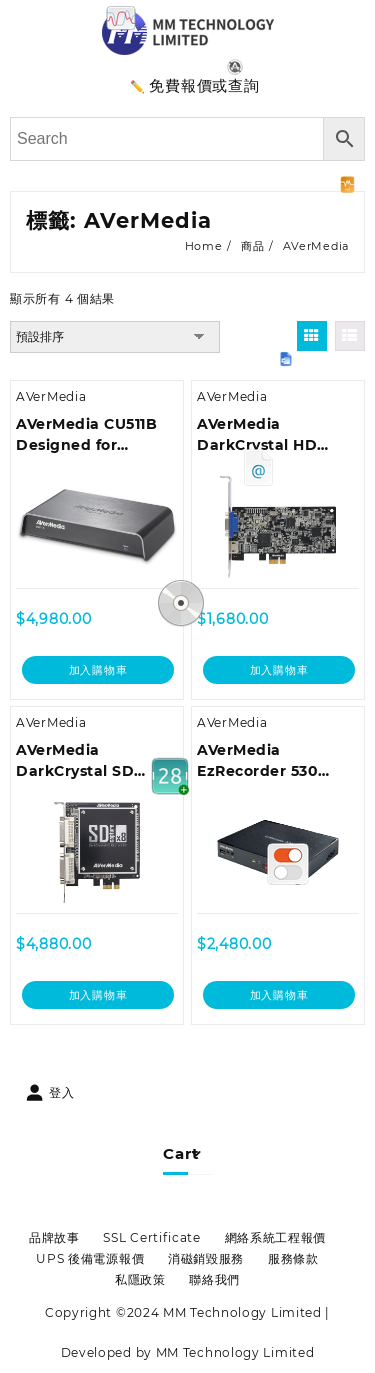 The height and width of the screenshot is (1373, 375). I want to click on open power statistics application, so click(121, 18).